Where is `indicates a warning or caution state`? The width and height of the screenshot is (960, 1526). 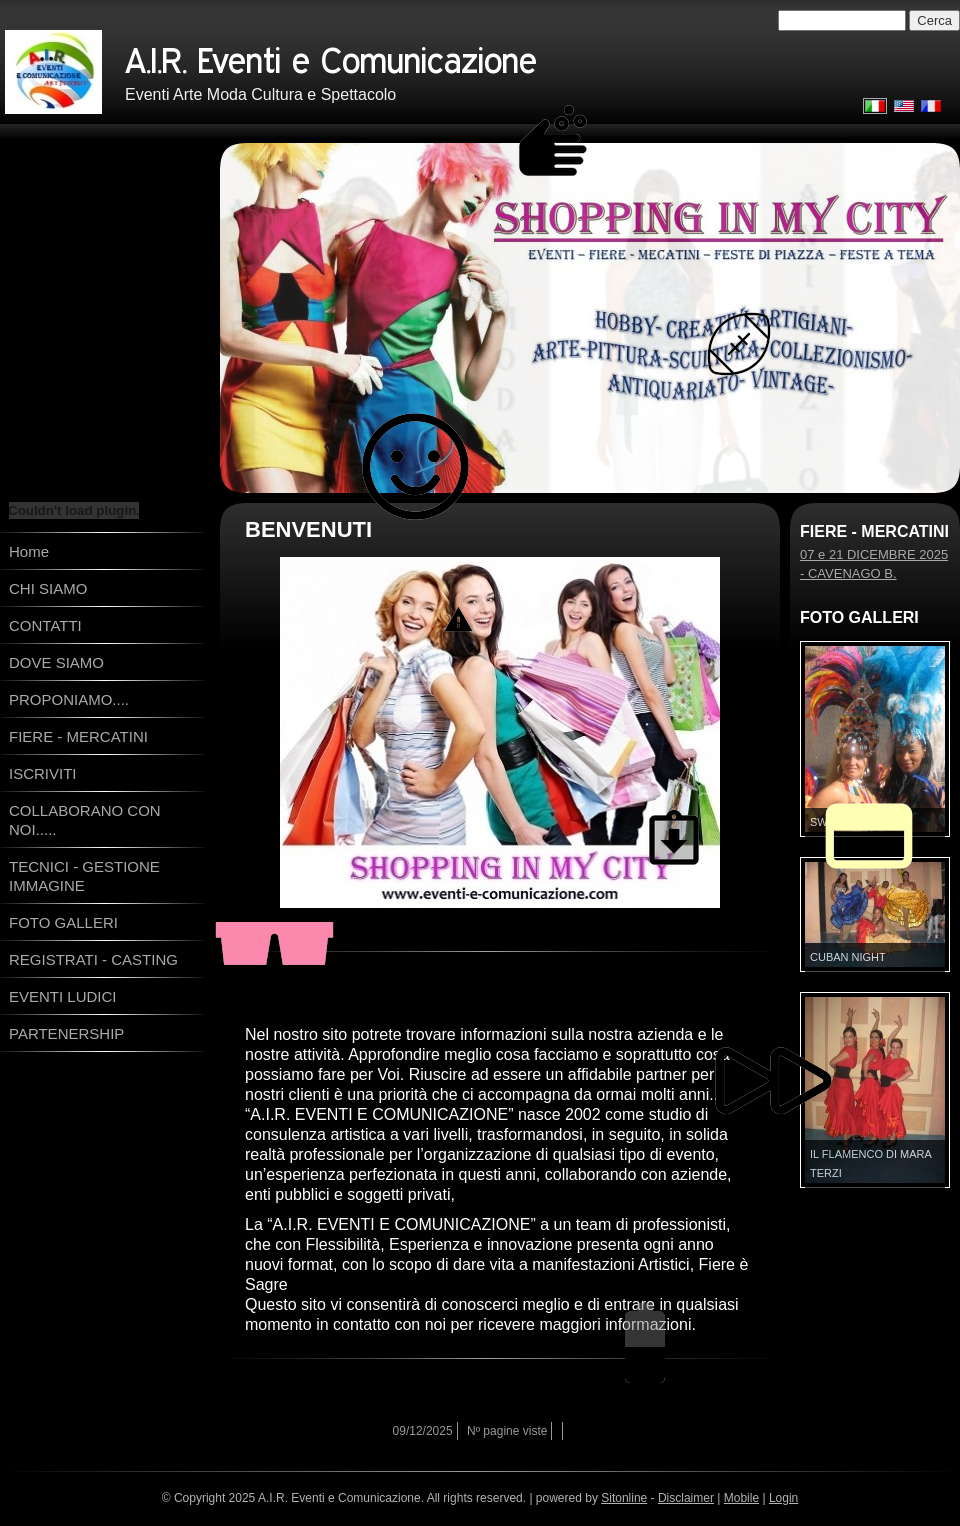 indicates a warning or caution state is located at coordinates (458, 619).